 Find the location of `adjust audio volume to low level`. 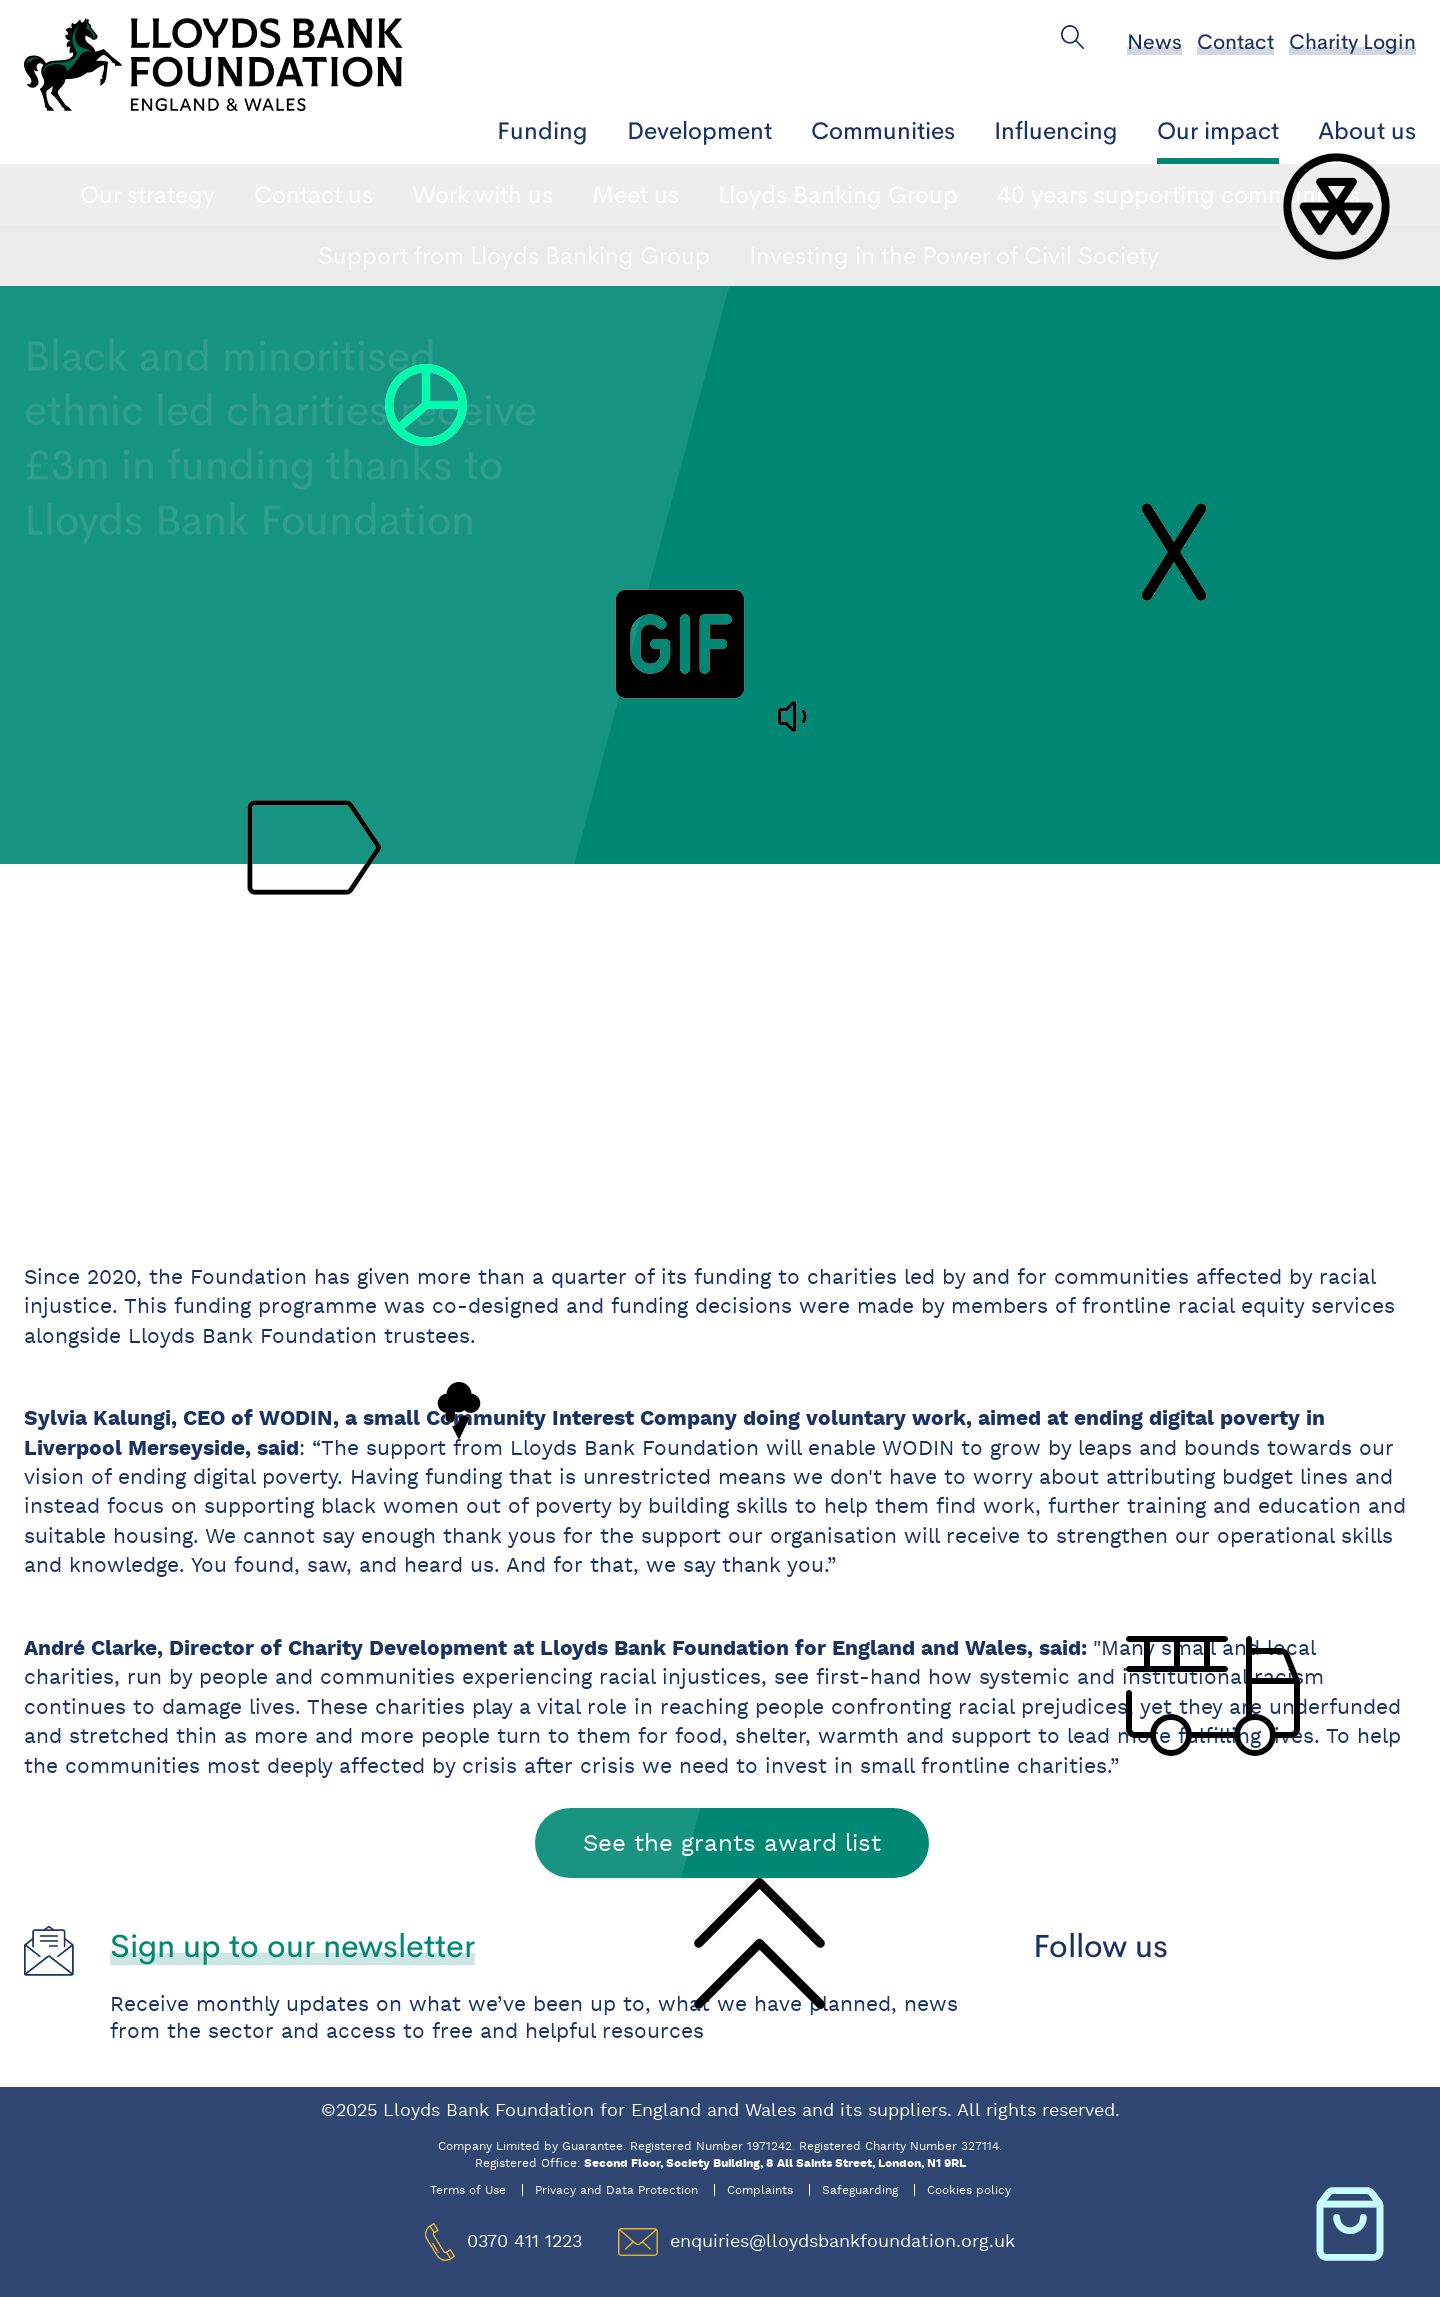

adjust audio volume to low level is located at coordinates (796, 716).